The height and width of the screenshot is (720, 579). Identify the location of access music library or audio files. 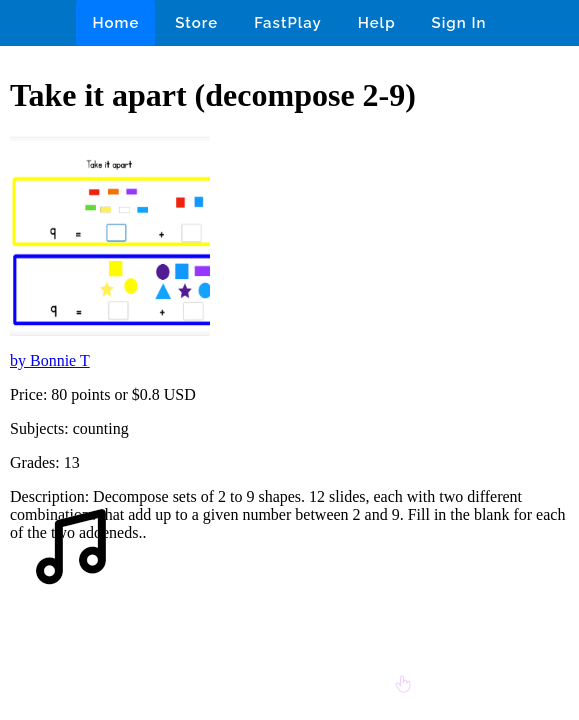
(75, 548).